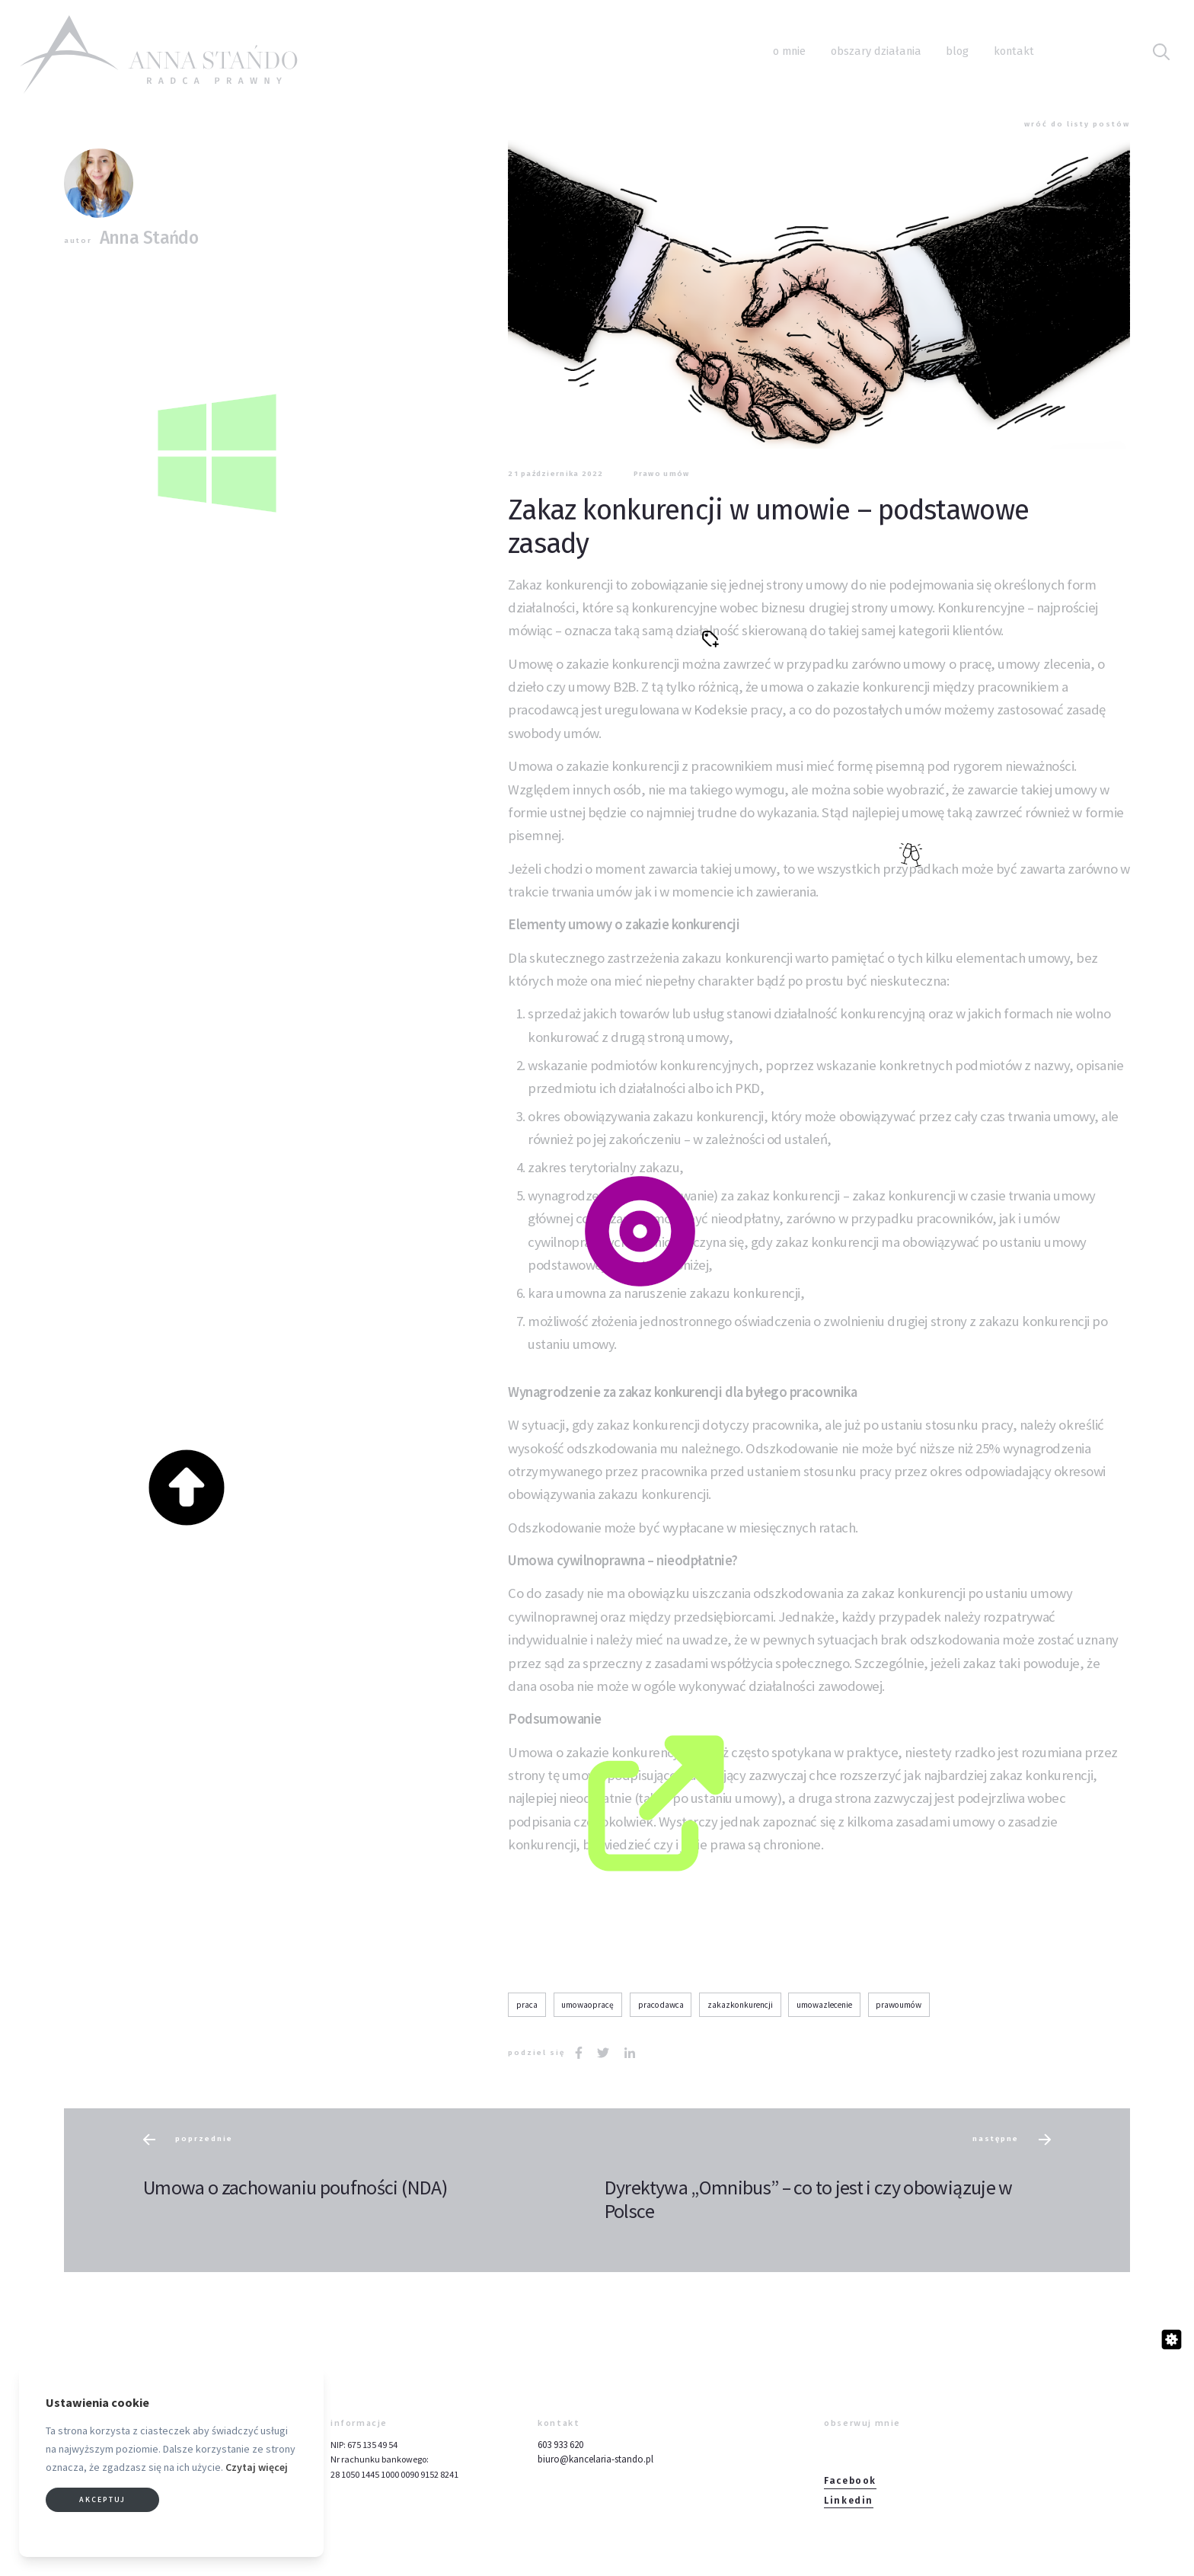 The height and width of the screenshot is (2576, 1194). What do you see at coordinates (187, 1488) in the screenshot?
I see `scroll to top of page` at bounding box center [187, 1488].